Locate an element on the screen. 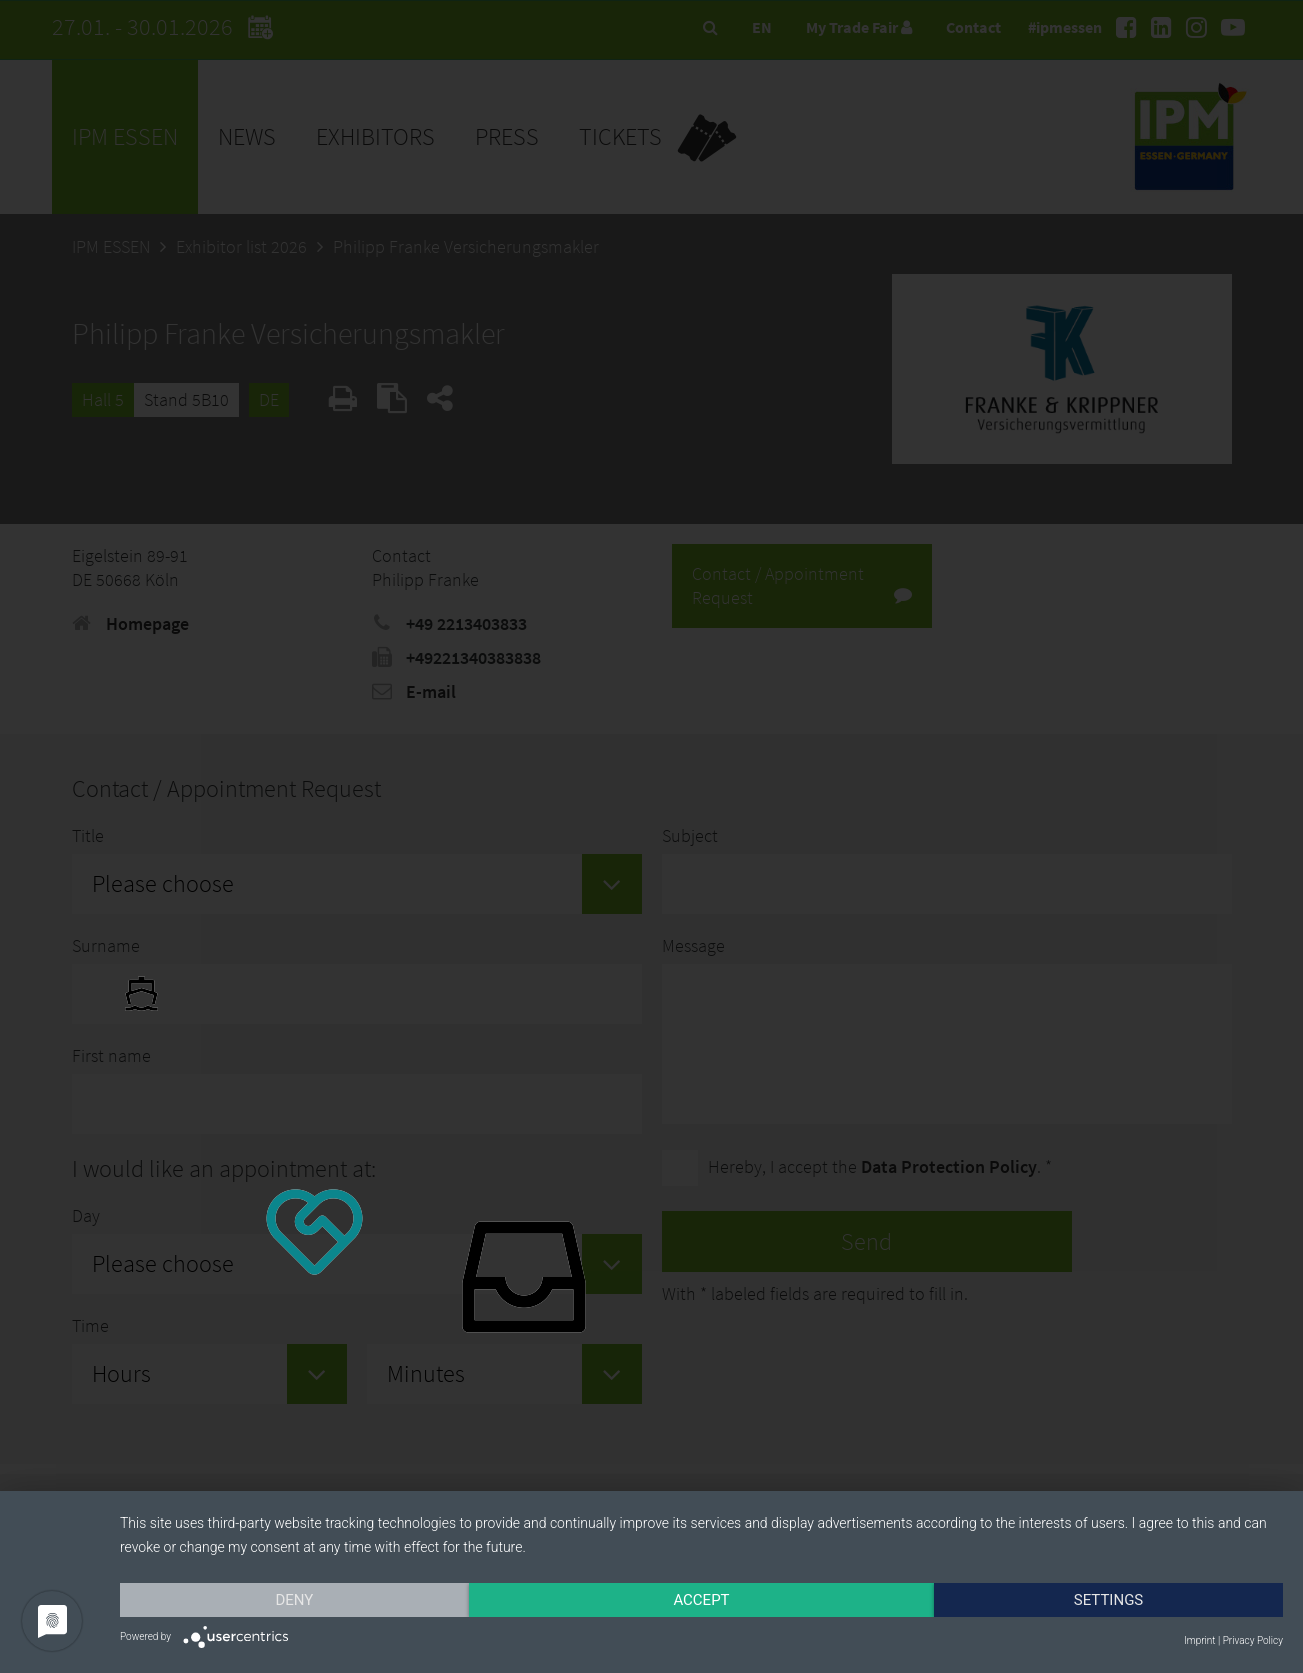 This screenshot has height=1673, width=1303. select ship or boat transportation is located at coordinates (141, 994).